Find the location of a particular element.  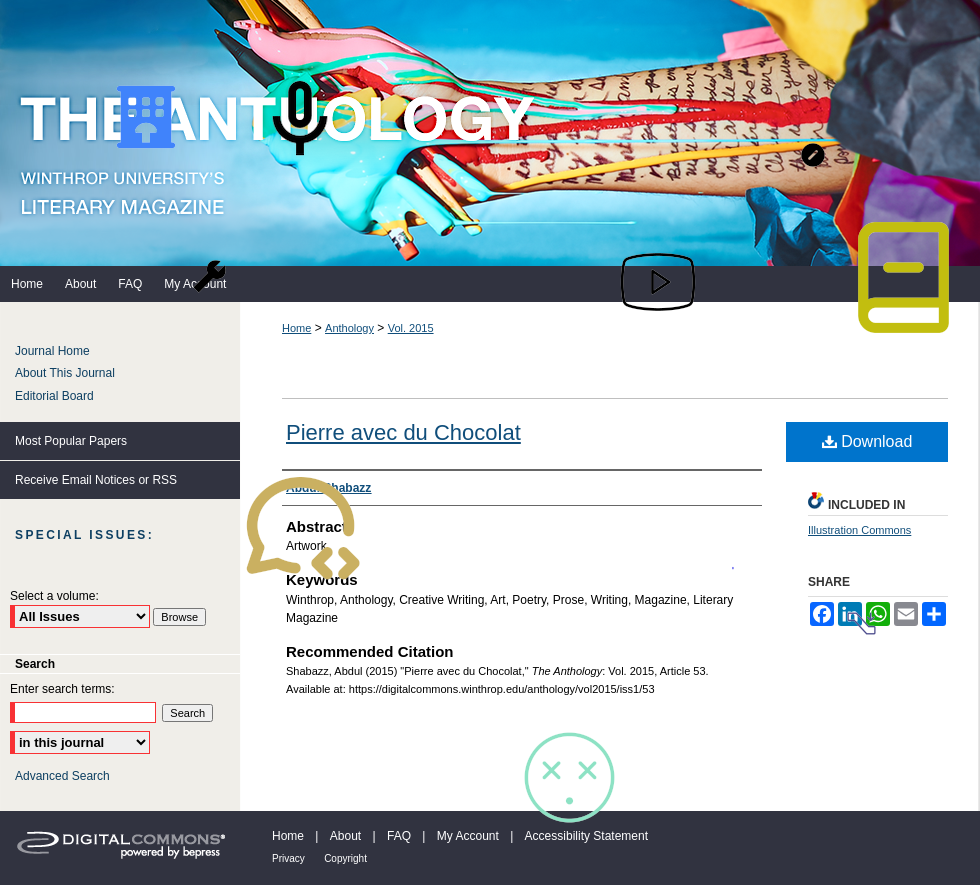

remove a book from your library is located at coordinates (903, 277).